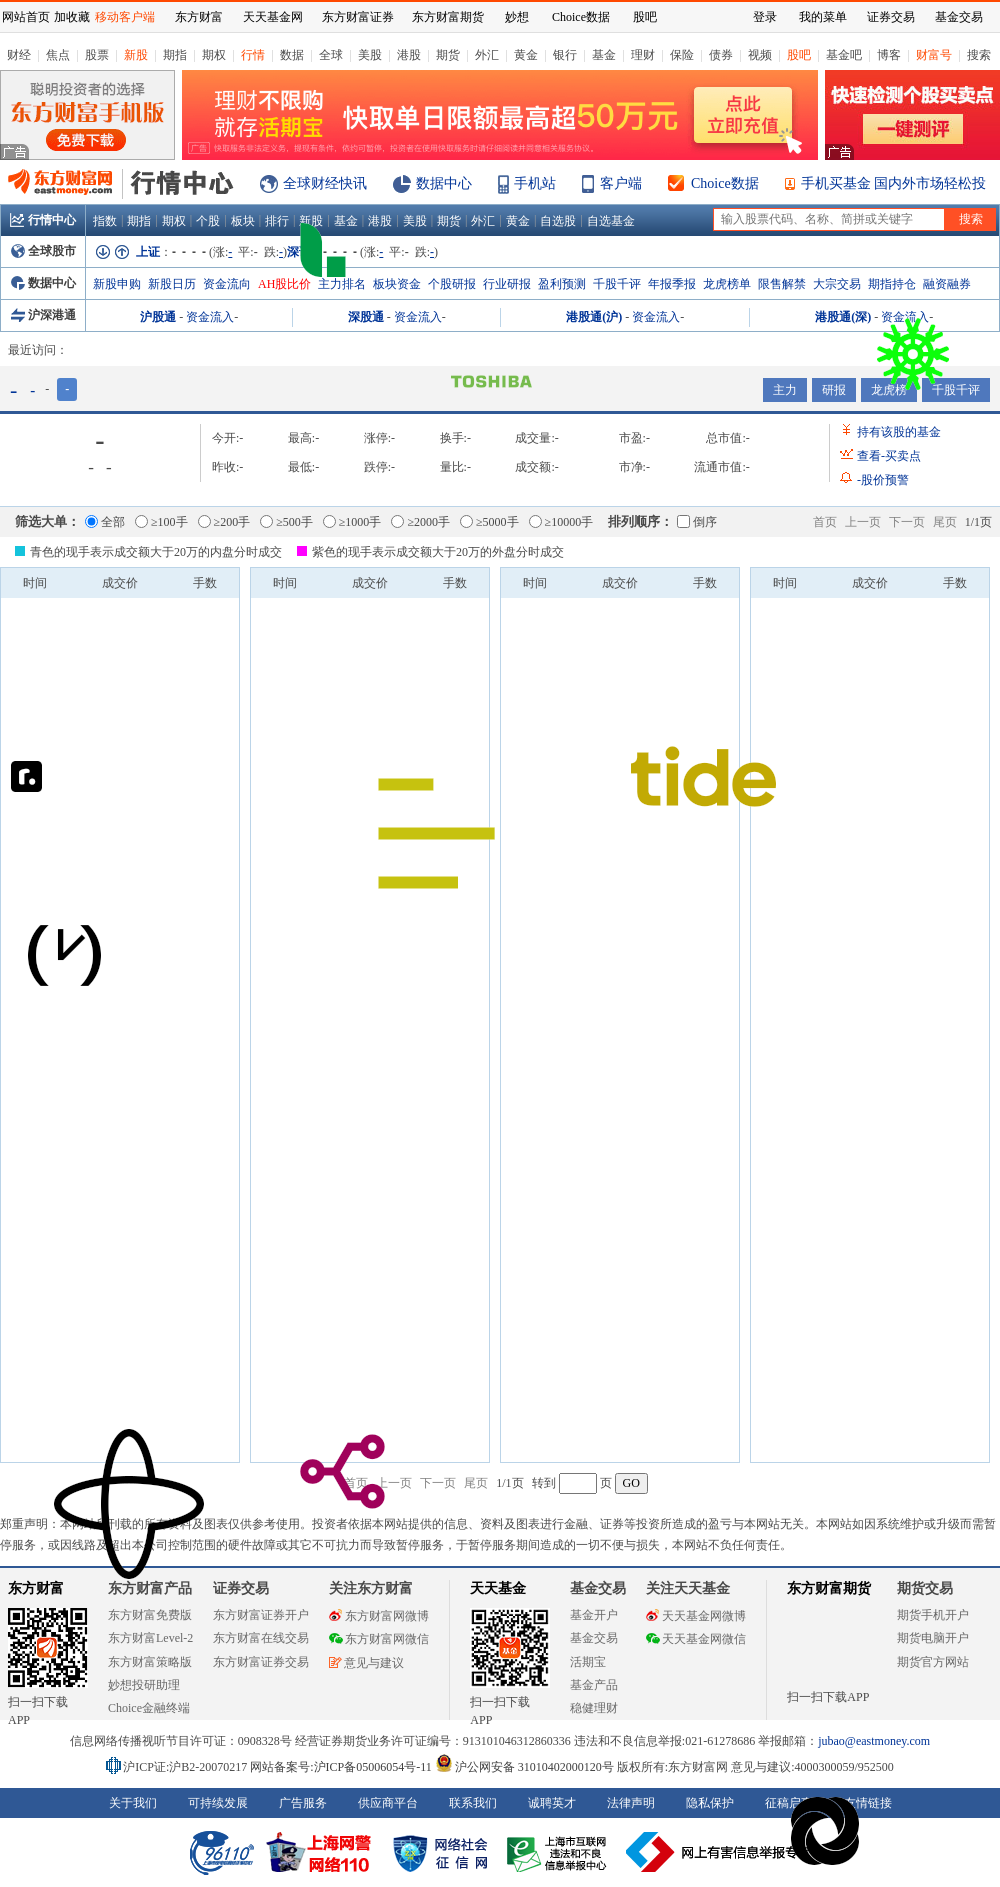 The height and width of the screenshot is (1887, 1000). What do you see at coordinates (26, 776) in the screenshot?
I see `open roadmap.sh website or app` at bounding box center [26, 776].